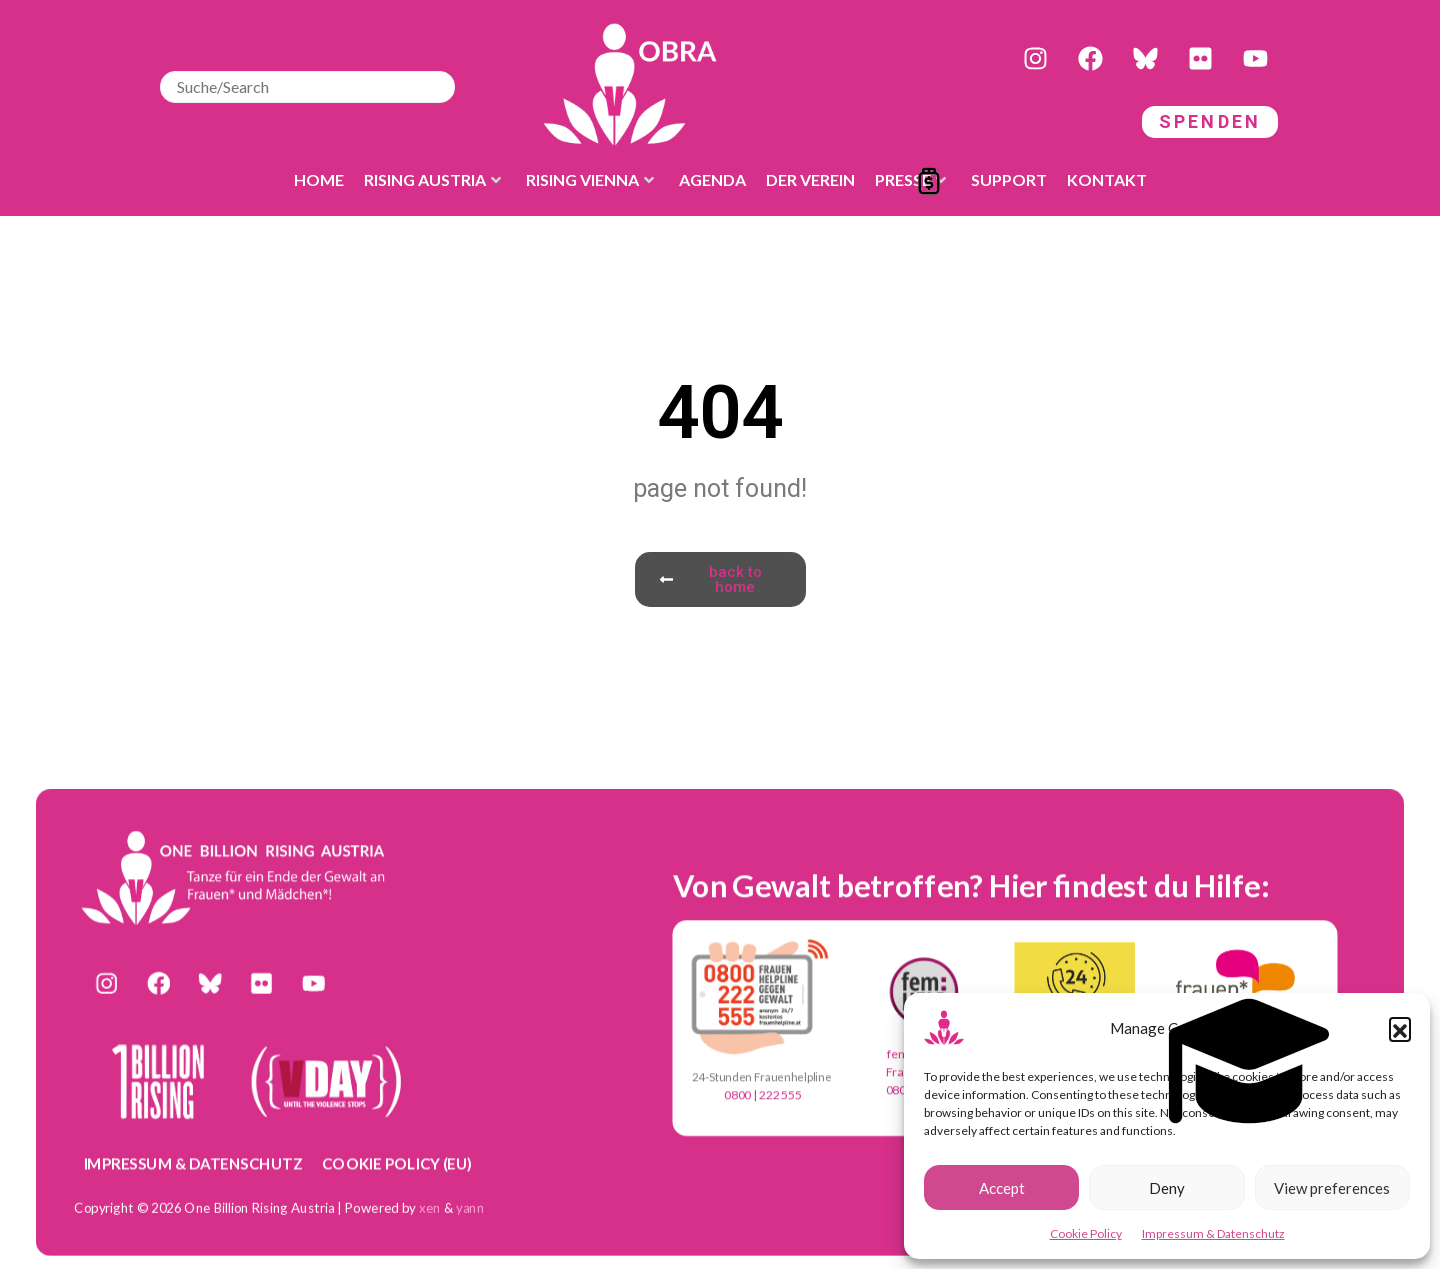 Image resolution: width=1440 pixels, height=1269 pixels. Describe the element at coordinates (929, 181) in the screenshot. I see `send a tip or donation` at that location.